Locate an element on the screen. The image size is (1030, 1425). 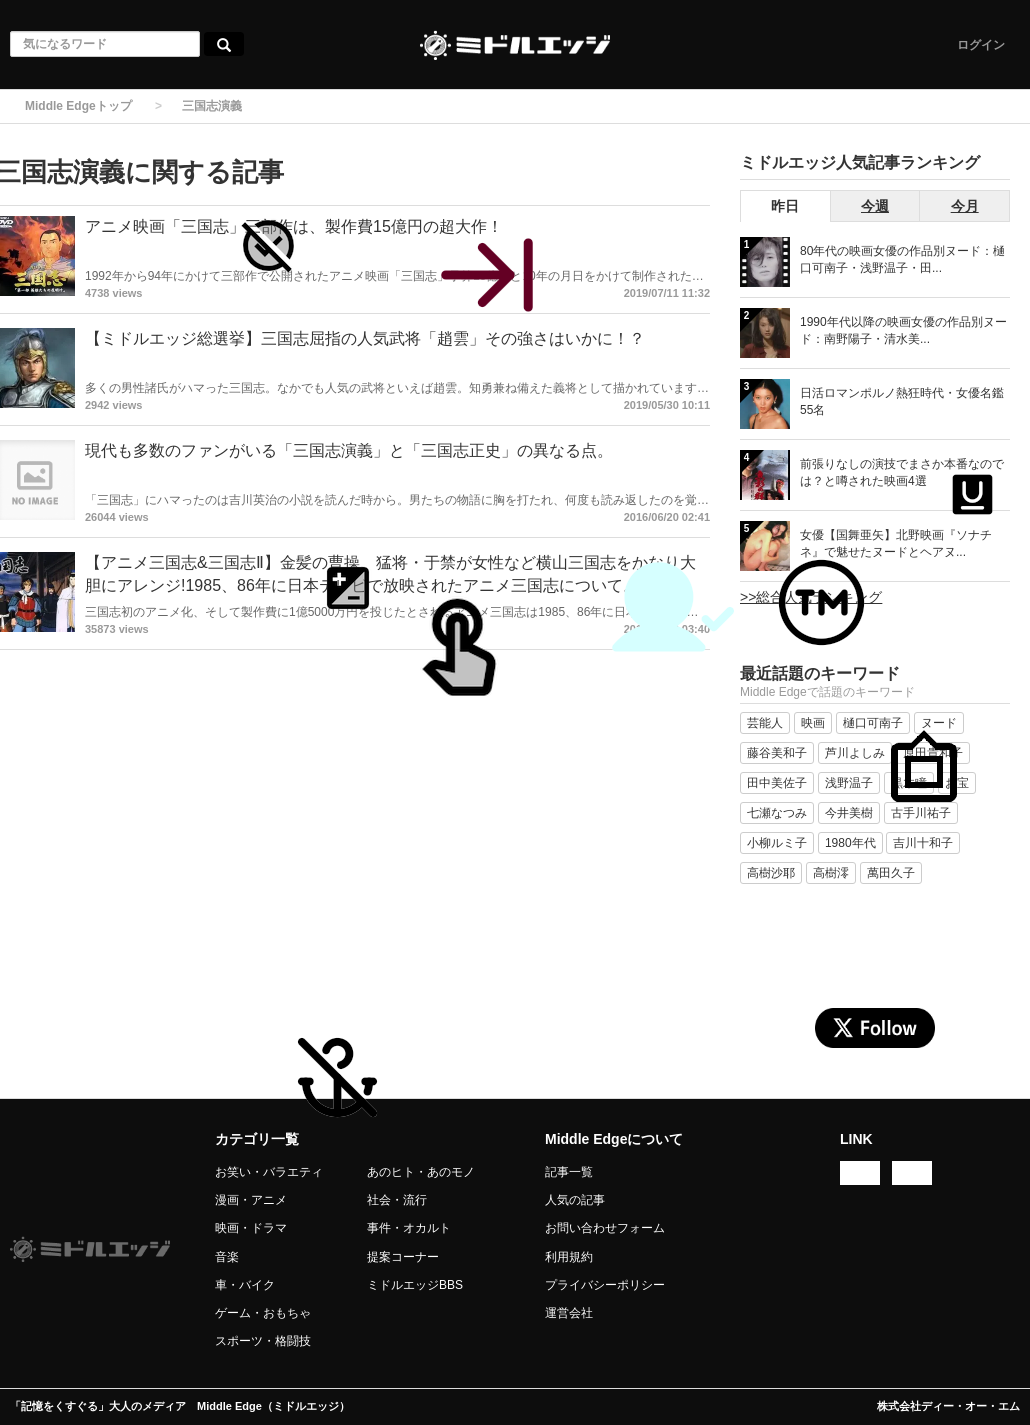
view framed photos or artwork is located at coordinates (924, 769).